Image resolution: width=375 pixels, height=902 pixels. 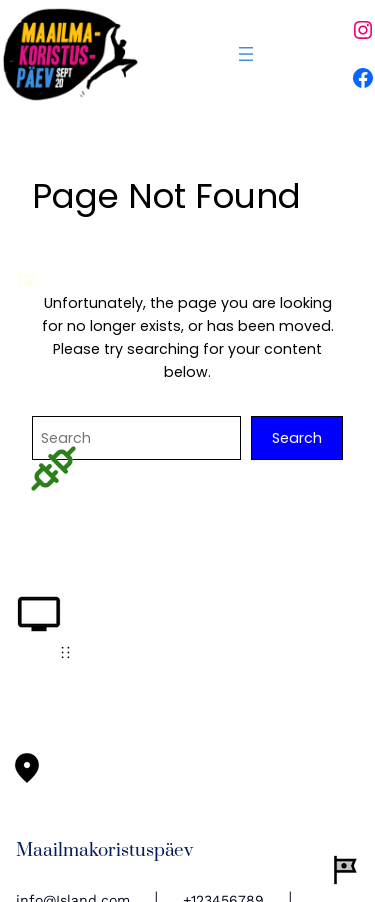 I want to click on drag to reorder items in a list, so click(x=65, y=652).